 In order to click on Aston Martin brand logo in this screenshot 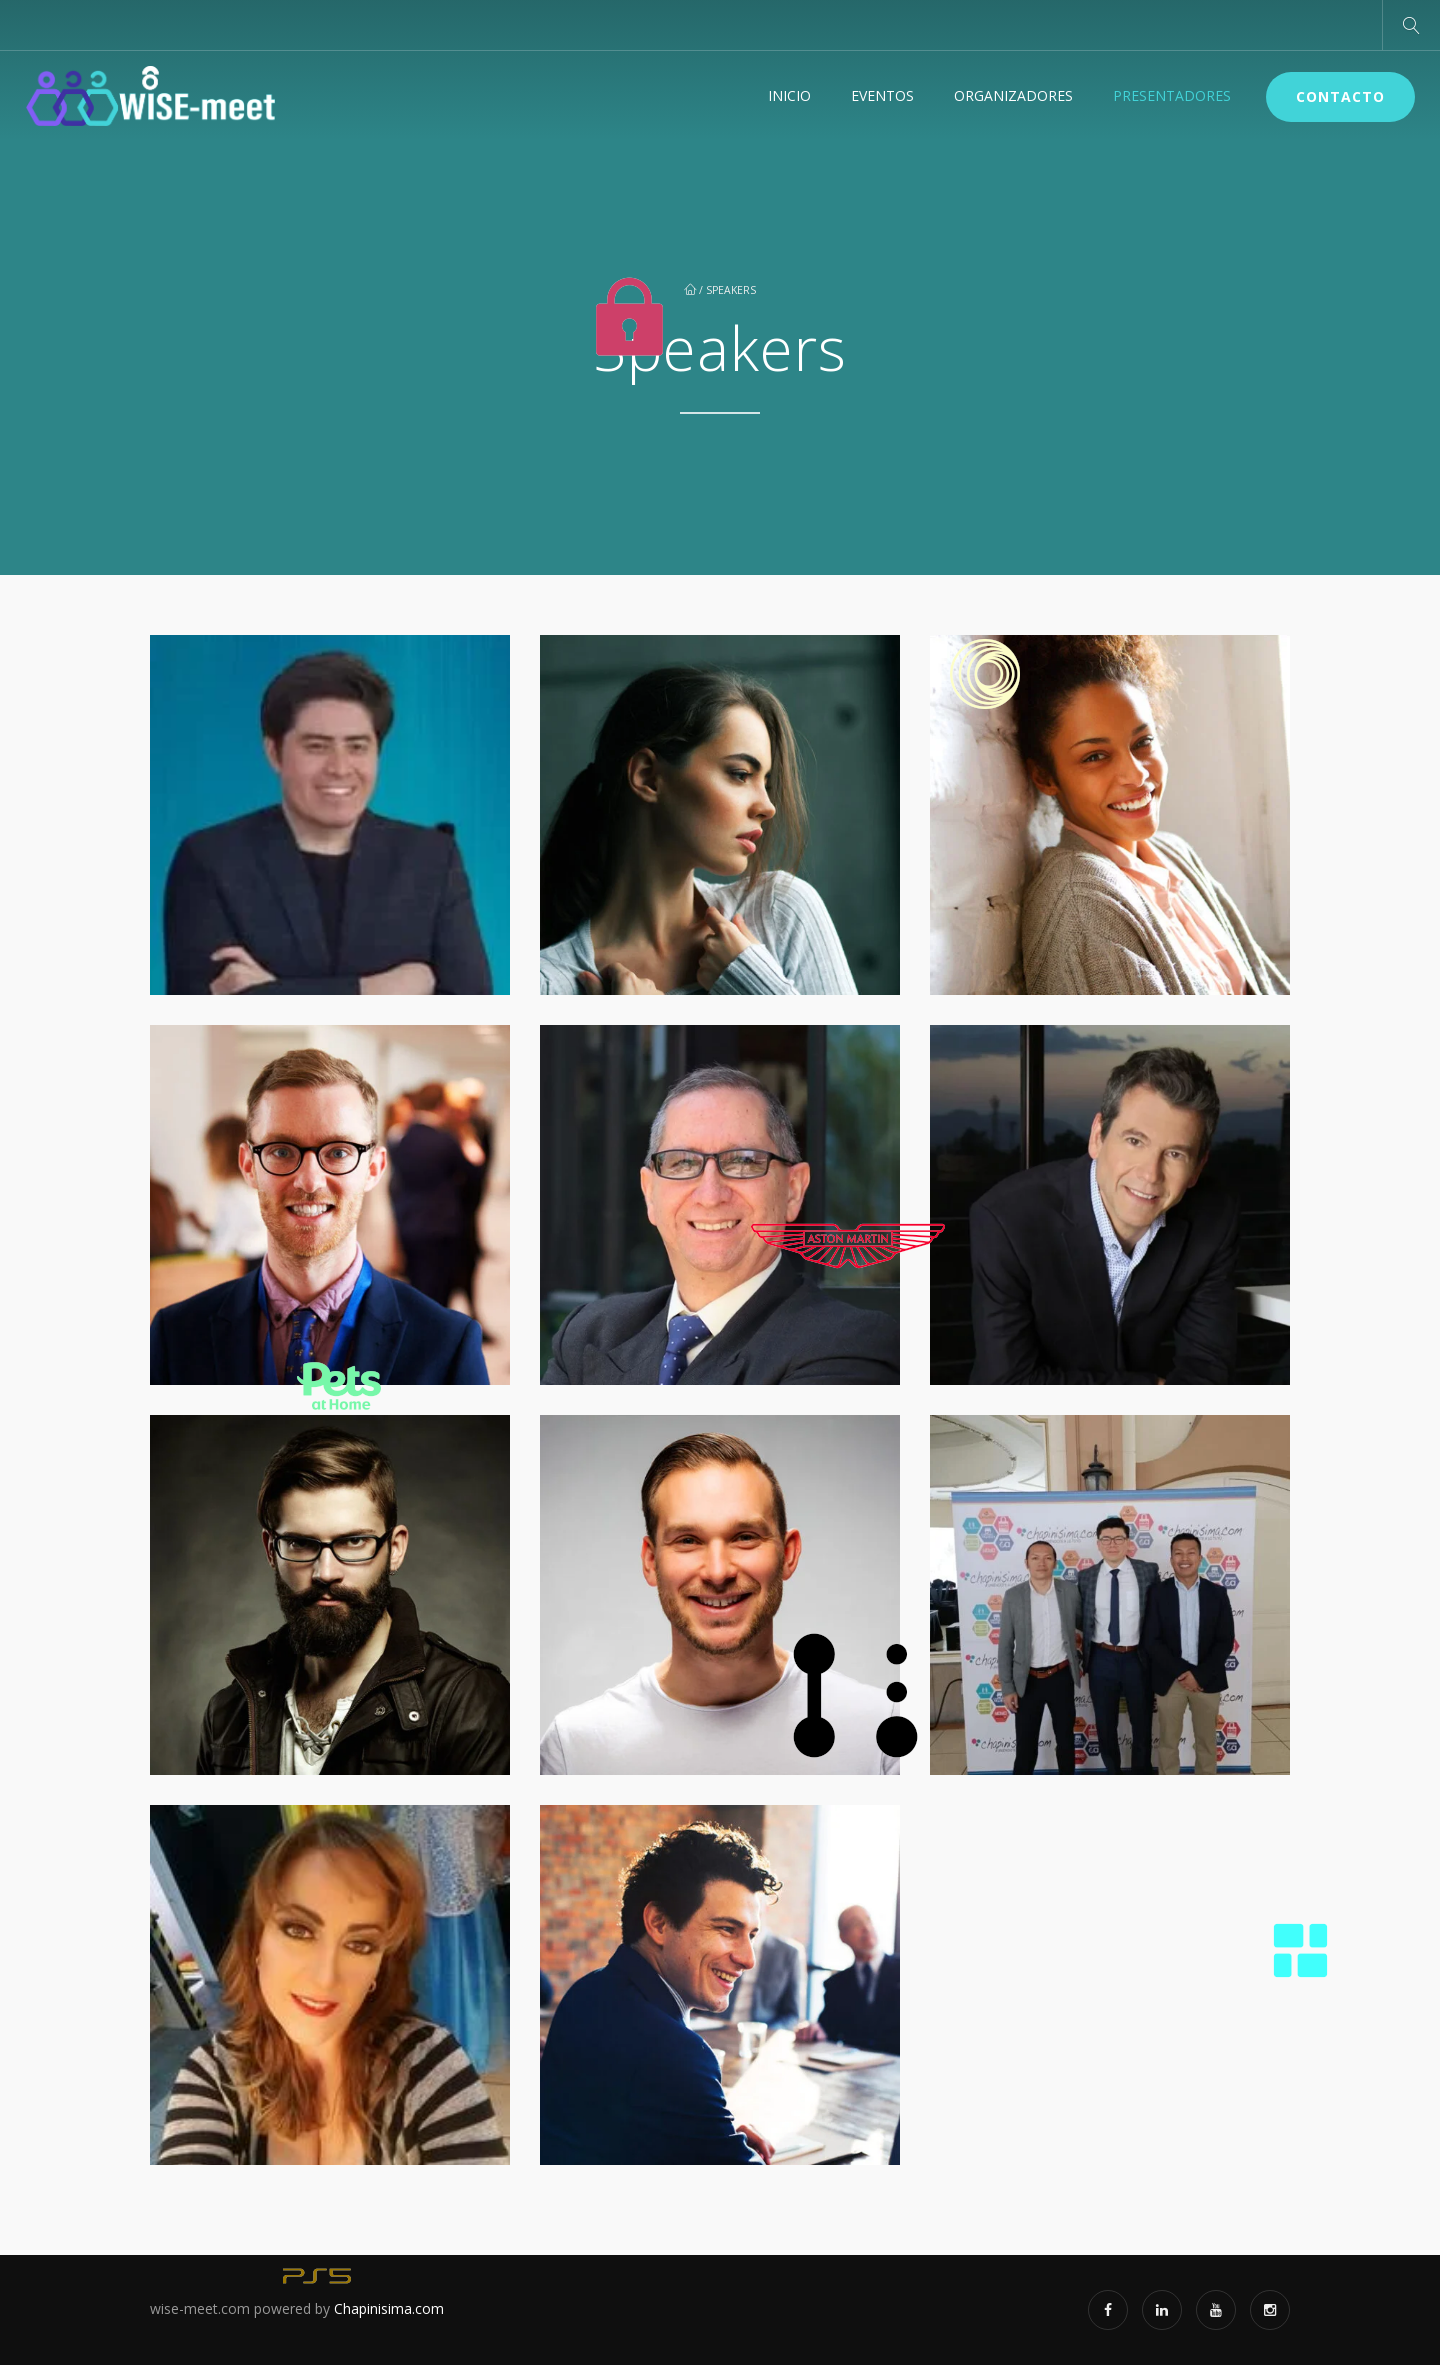, I will do `click(848, 1246)`.